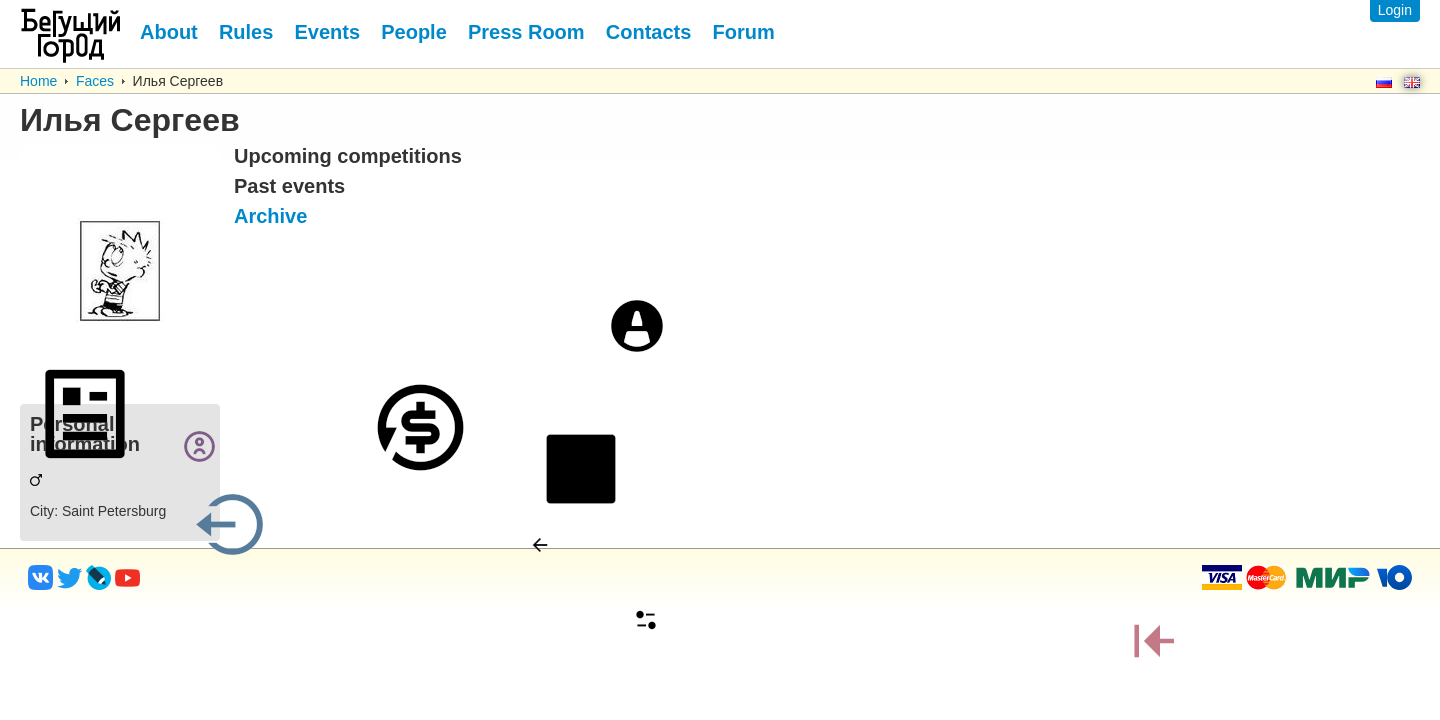 The height and width of the screenshot is (720, 1440). What do you see at coordinates (646, 620) in the screenshot?
I see `adjust audio equalizer settings` at bounding box center [646, 620].